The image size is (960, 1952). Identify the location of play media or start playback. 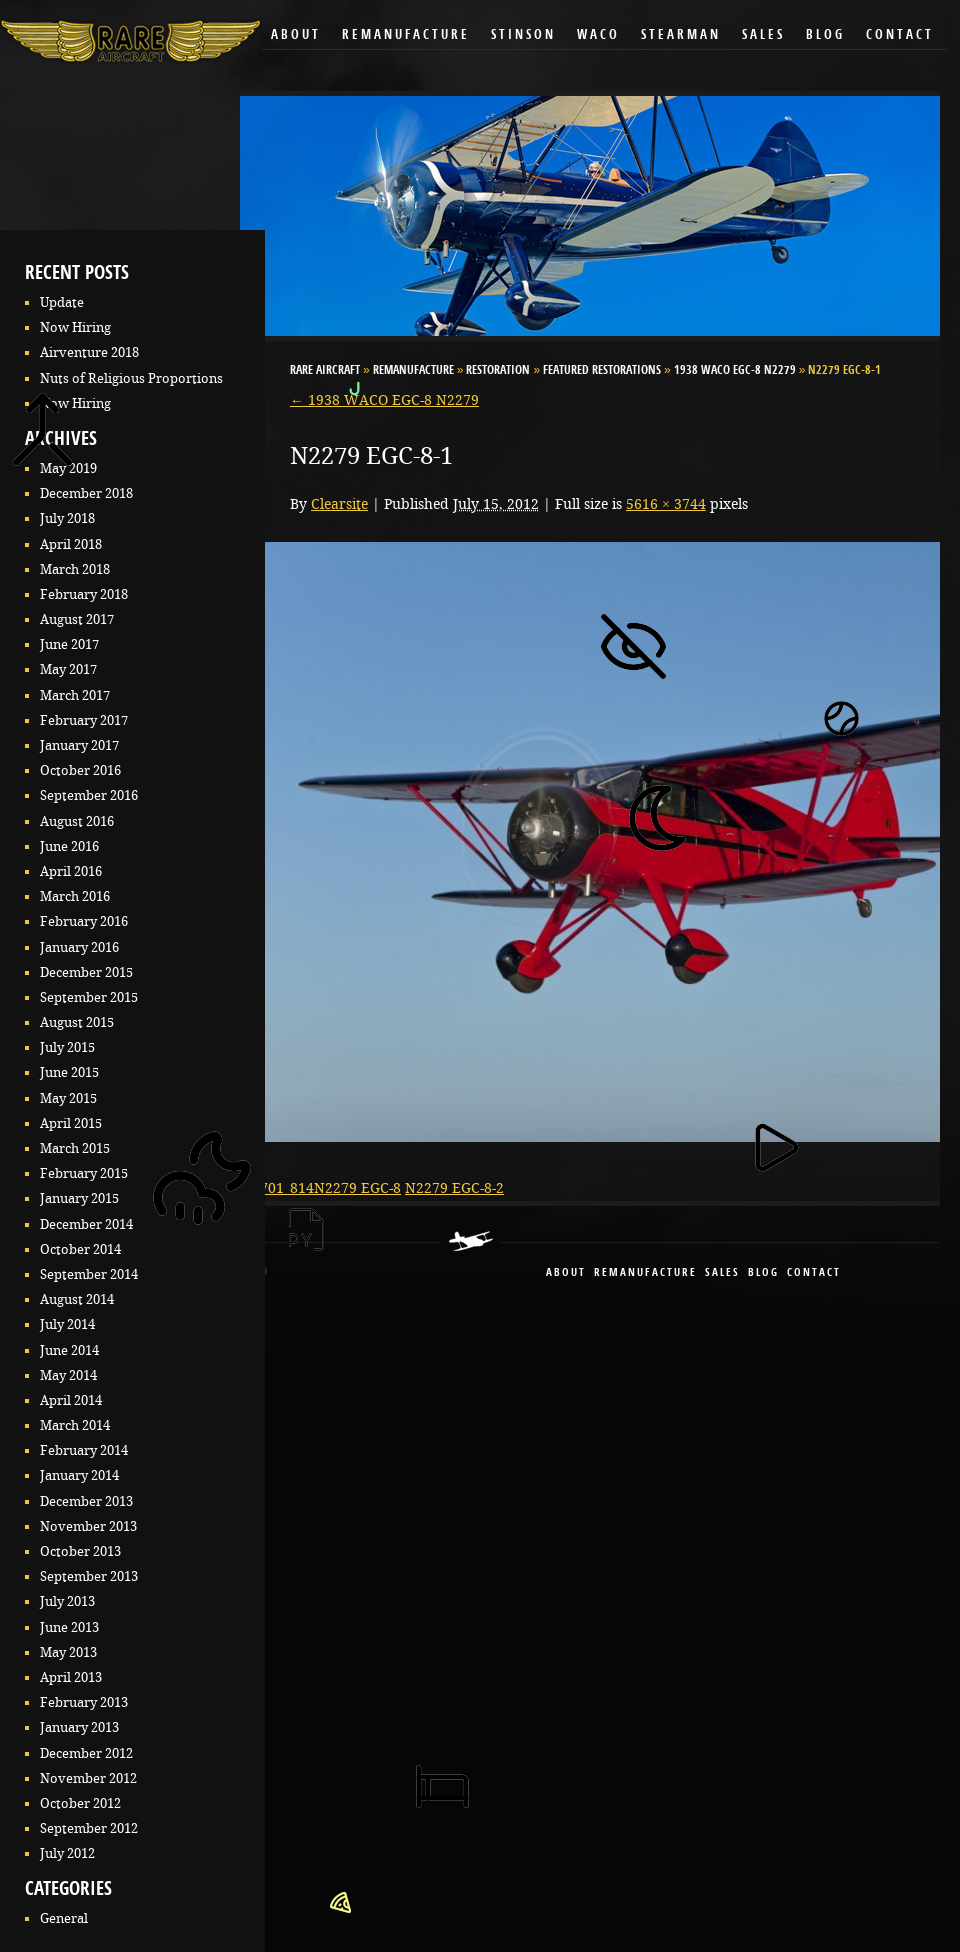
(774, 1147).